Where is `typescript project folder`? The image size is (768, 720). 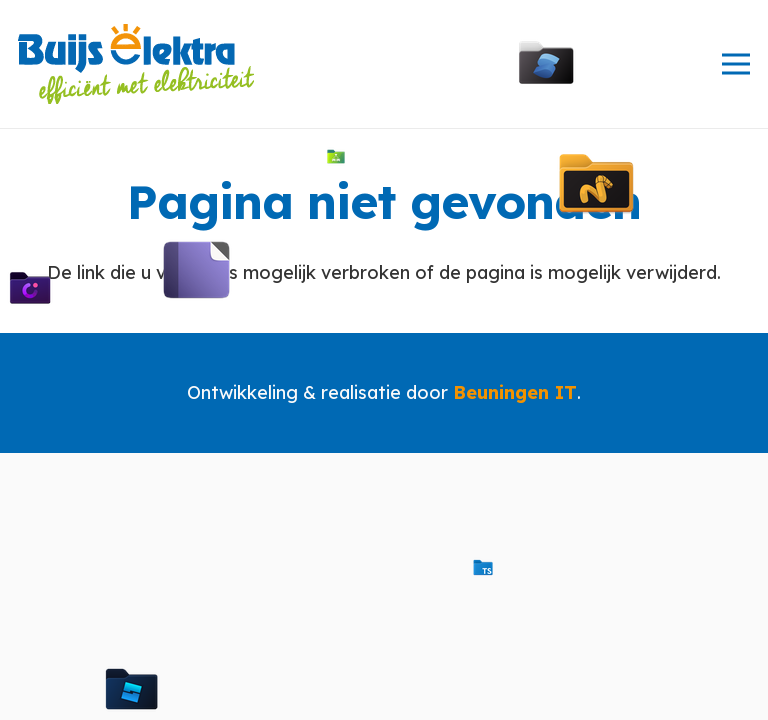 typescript project folder is located at coordinates (483, 568).